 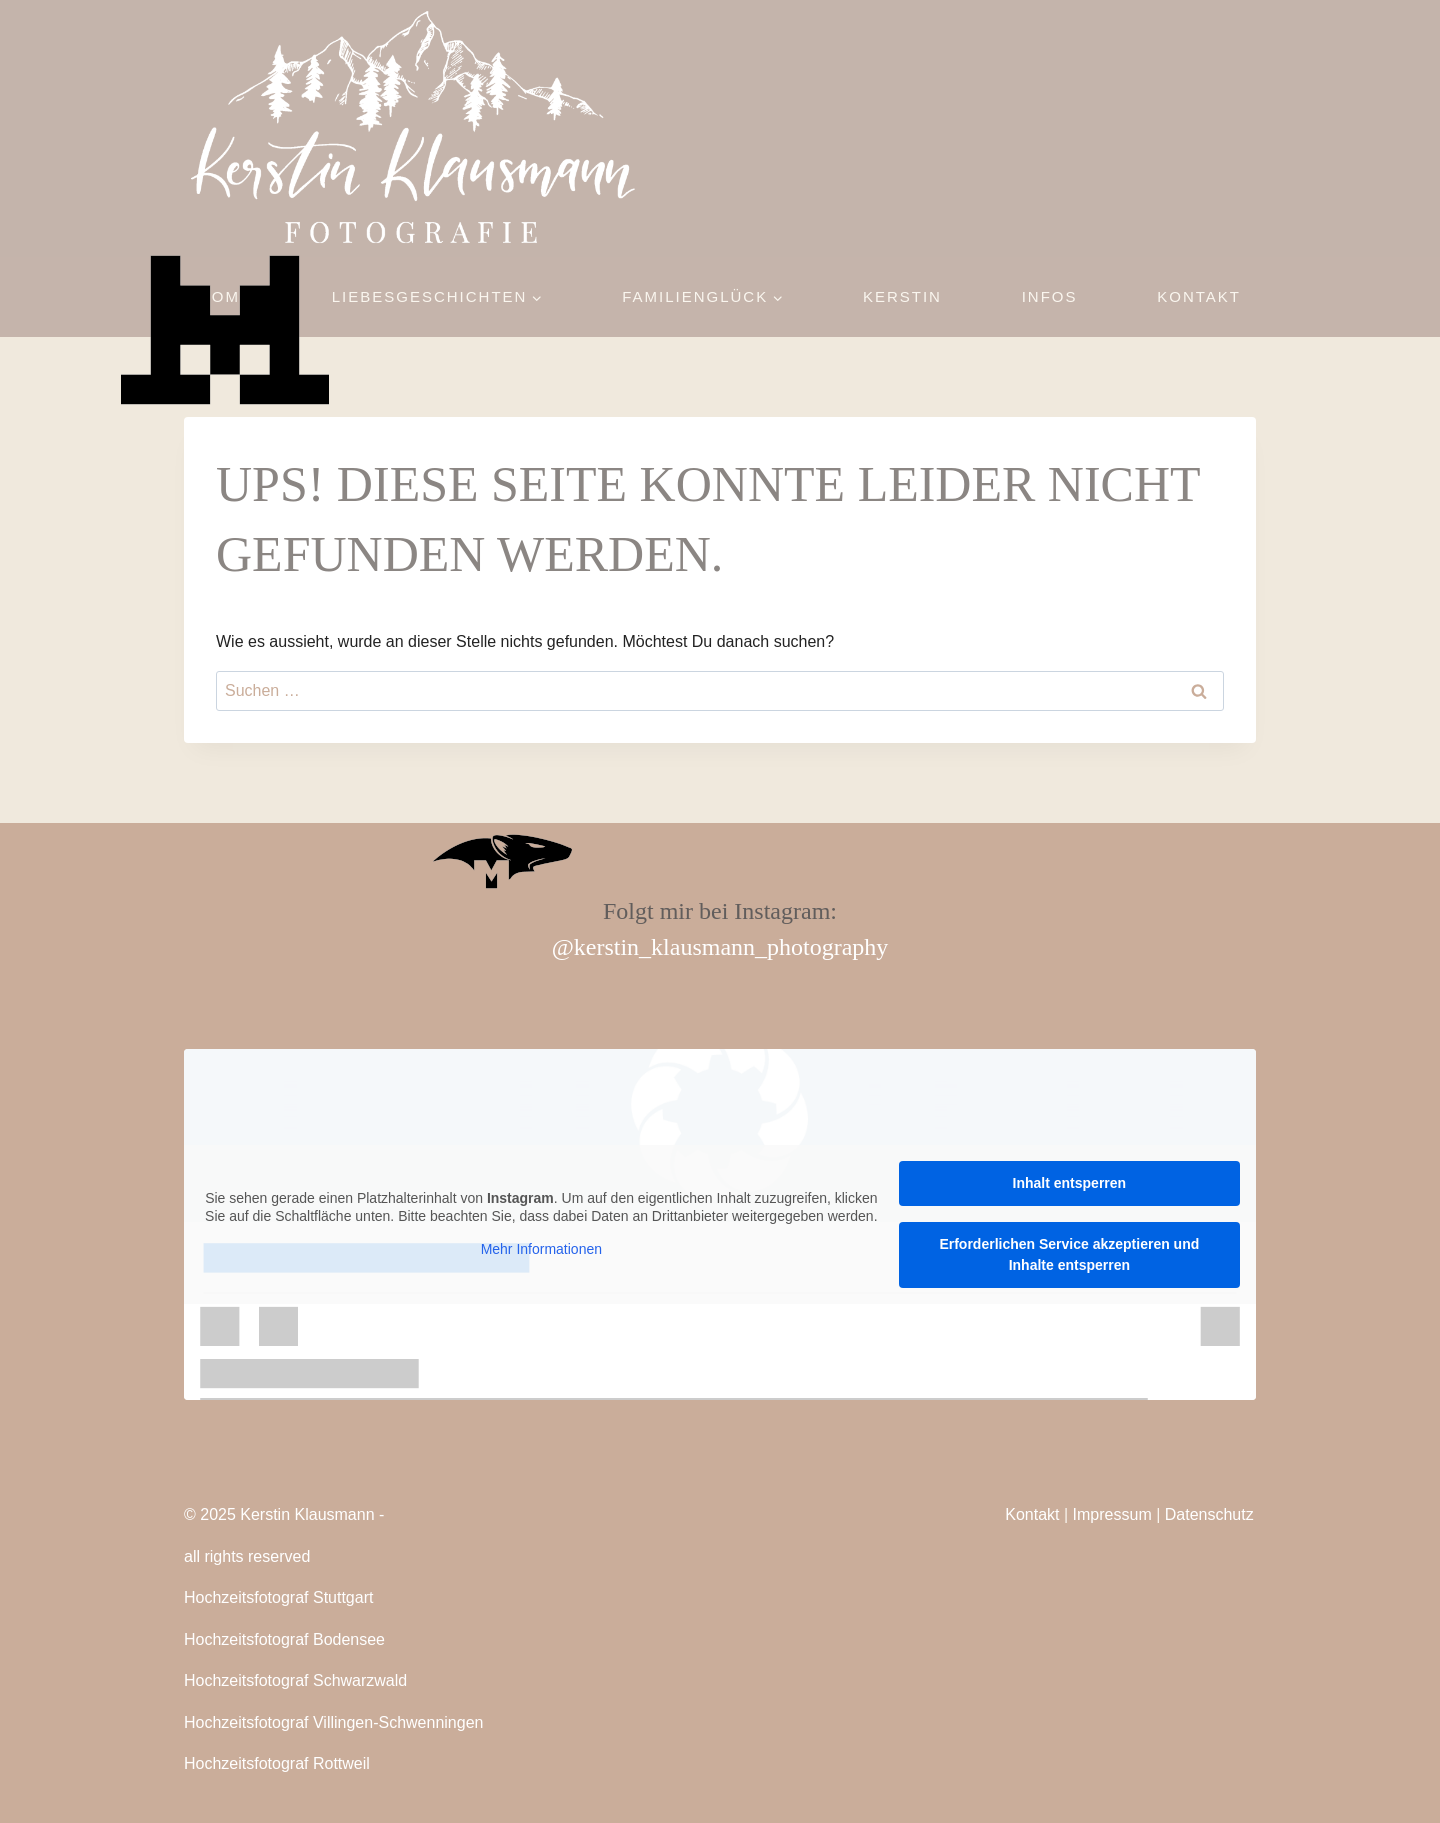 I want to click on mongoose database ODM logo, so click(x=502, y=861).